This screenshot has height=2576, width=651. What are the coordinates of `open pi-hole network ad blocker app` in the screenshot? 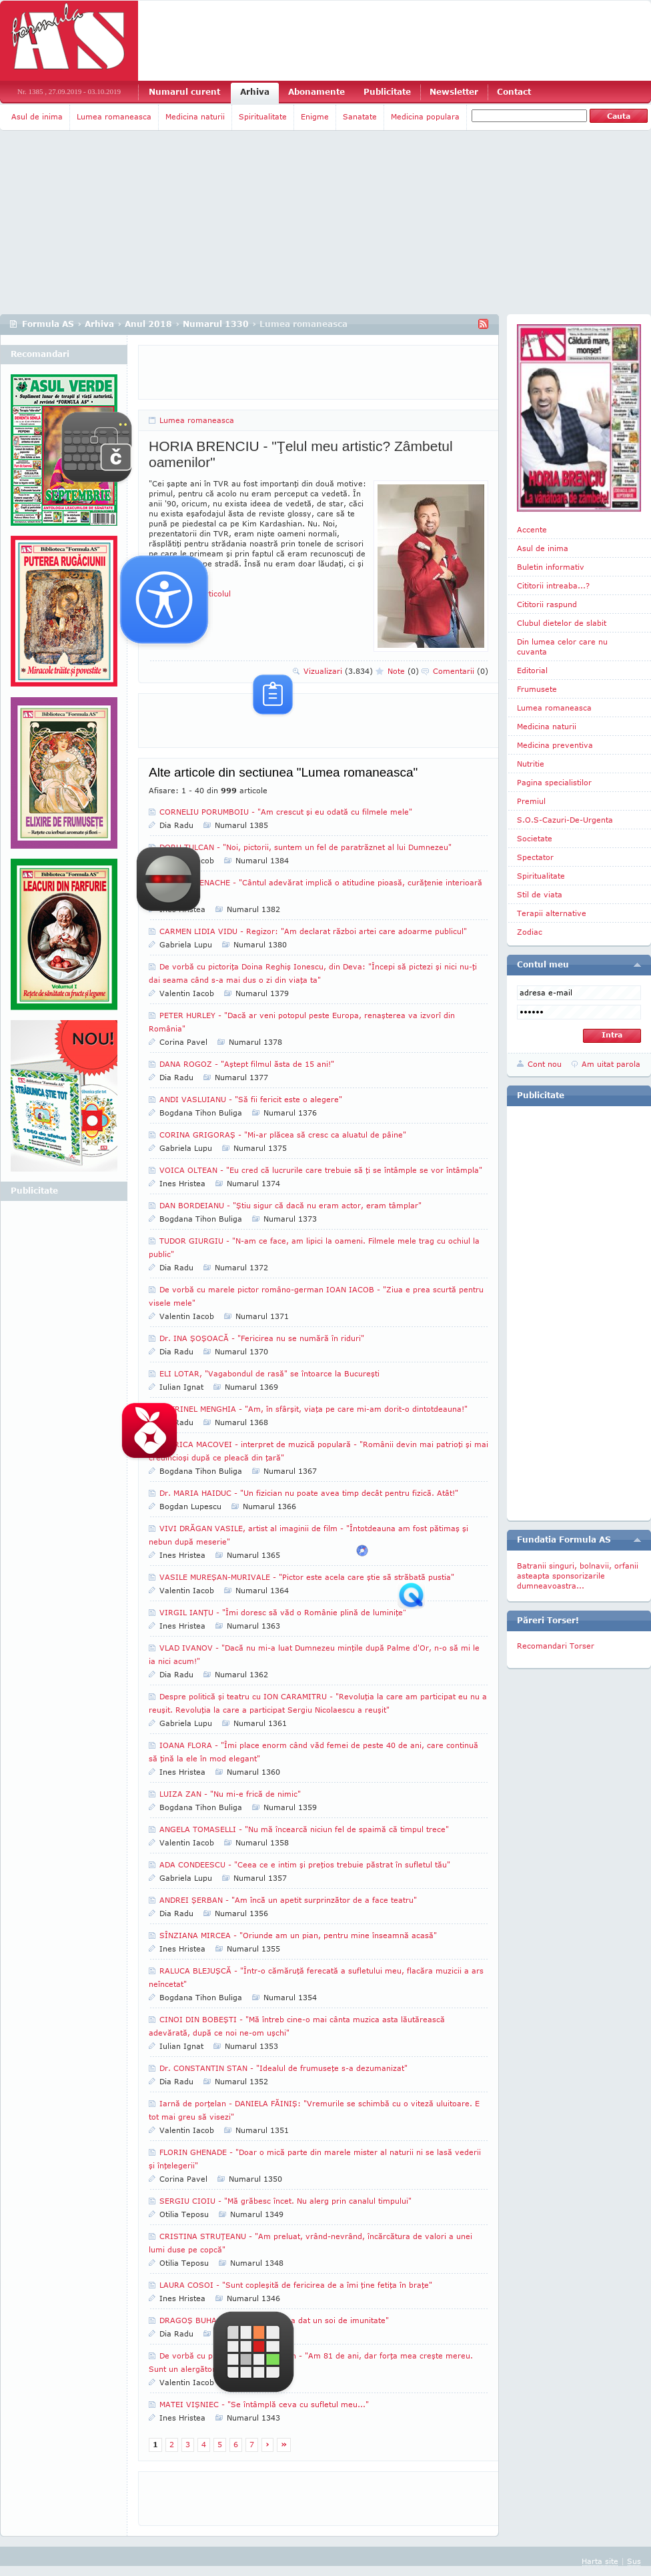 It's located at (149, 1430).